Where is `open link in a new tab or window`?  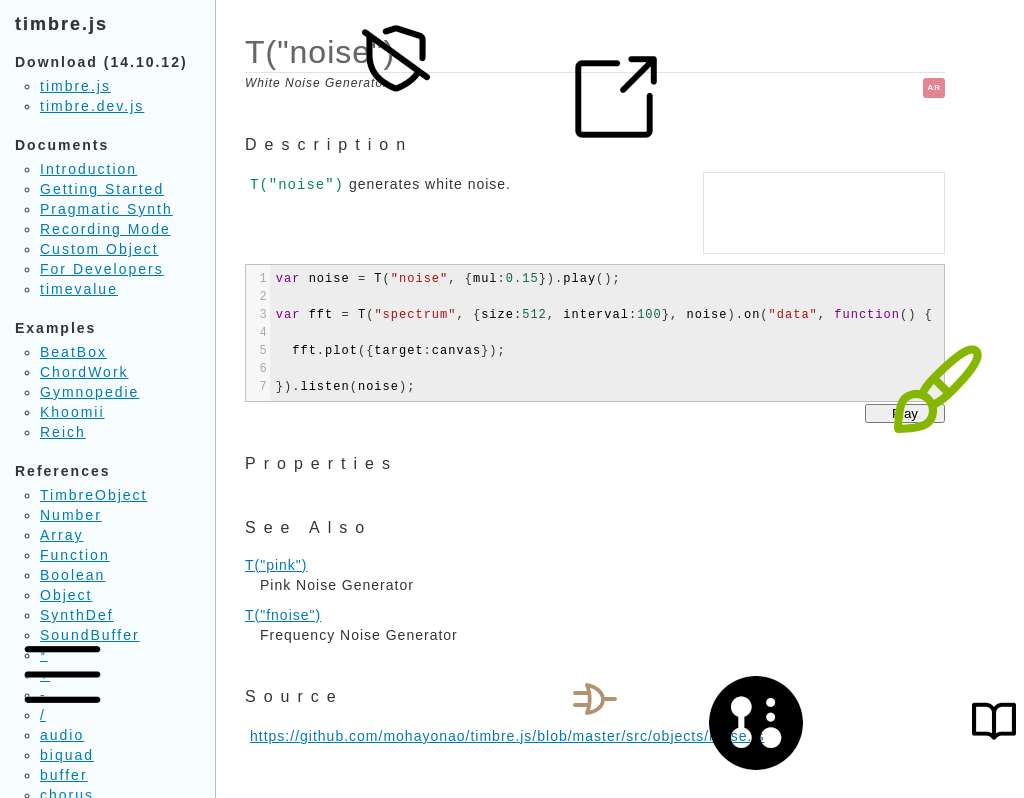
open link in a new tab or window is located at coordinates (614, 99).